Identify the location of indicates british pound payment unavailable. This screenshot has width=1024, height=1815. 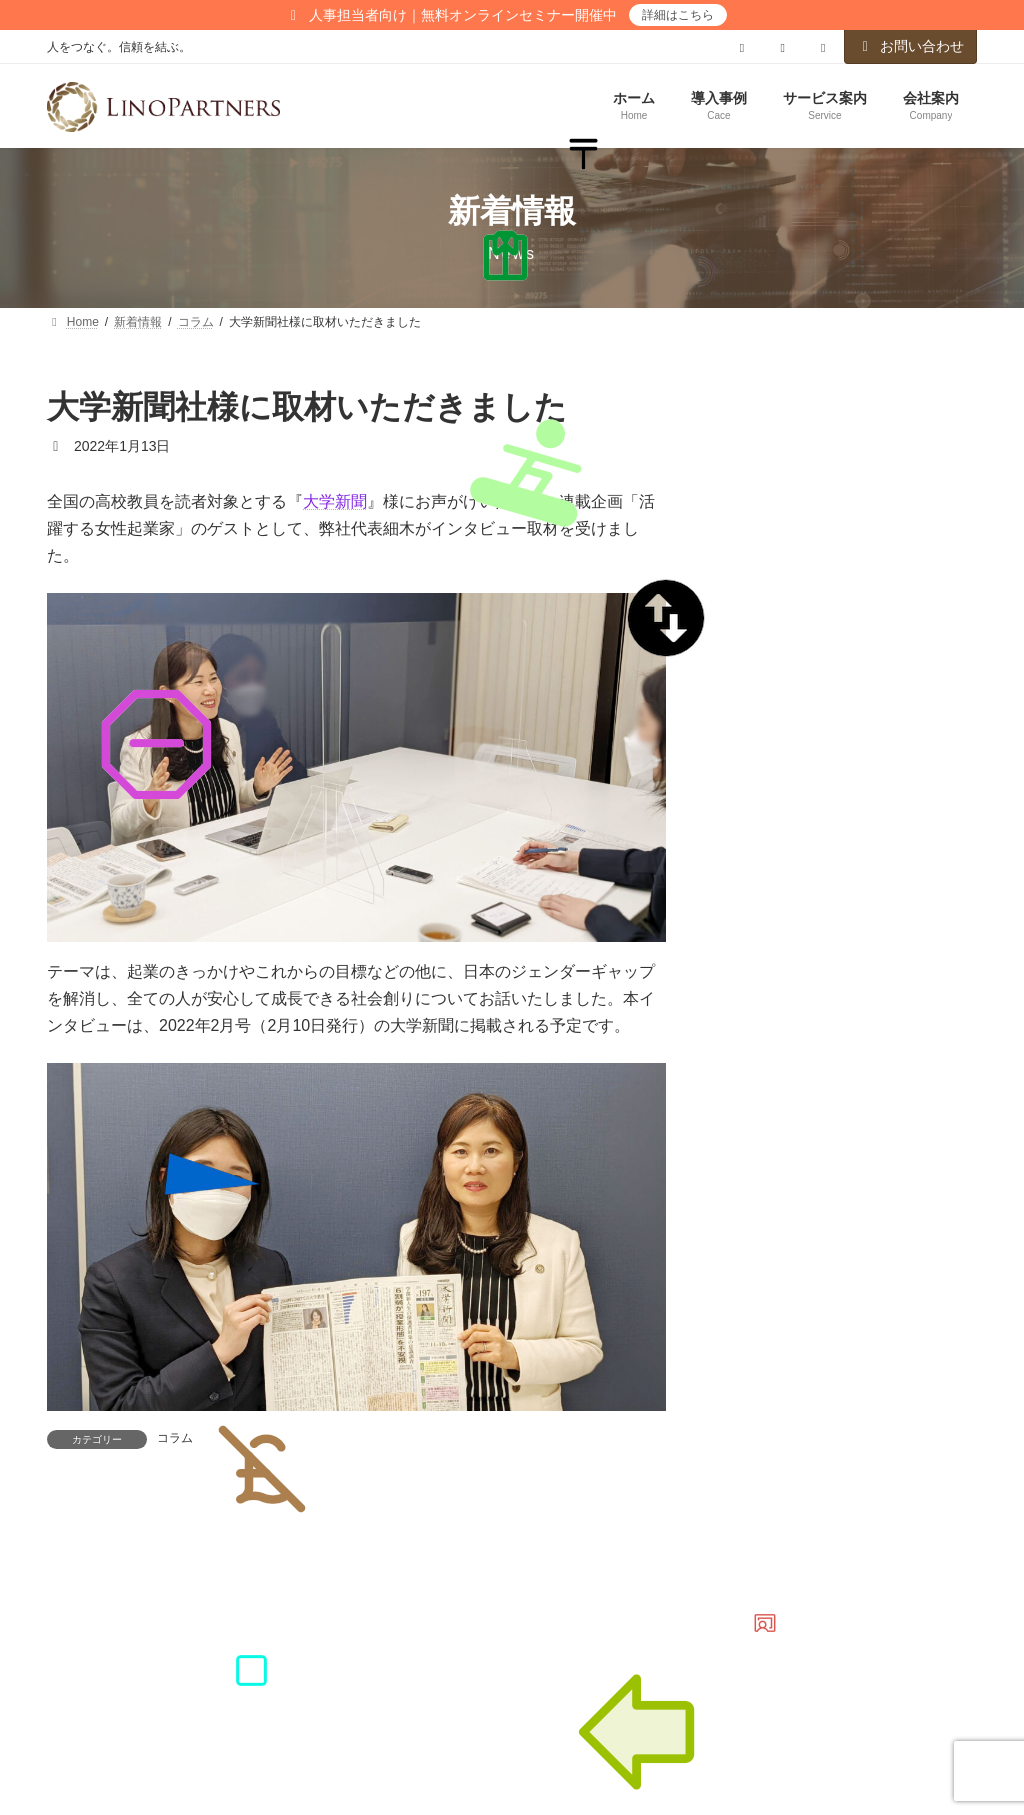
(262, 1469).